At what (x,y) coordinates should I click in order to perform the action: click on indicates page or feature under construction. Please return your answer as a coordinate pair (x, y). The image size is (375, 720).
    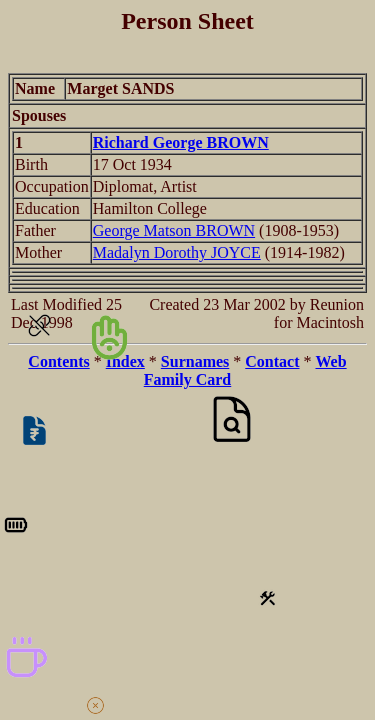
    Looking at the image, I should click on (267, 598).